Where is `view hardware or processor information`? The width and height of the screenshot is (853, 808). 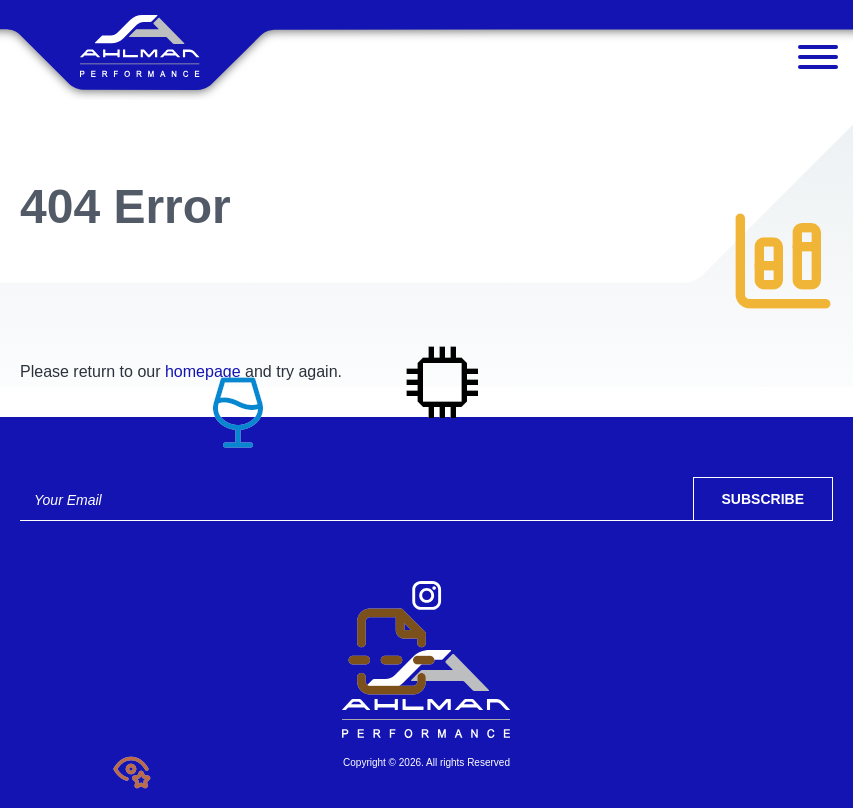 view hardware or processor information is located at coordinates (445, 385).